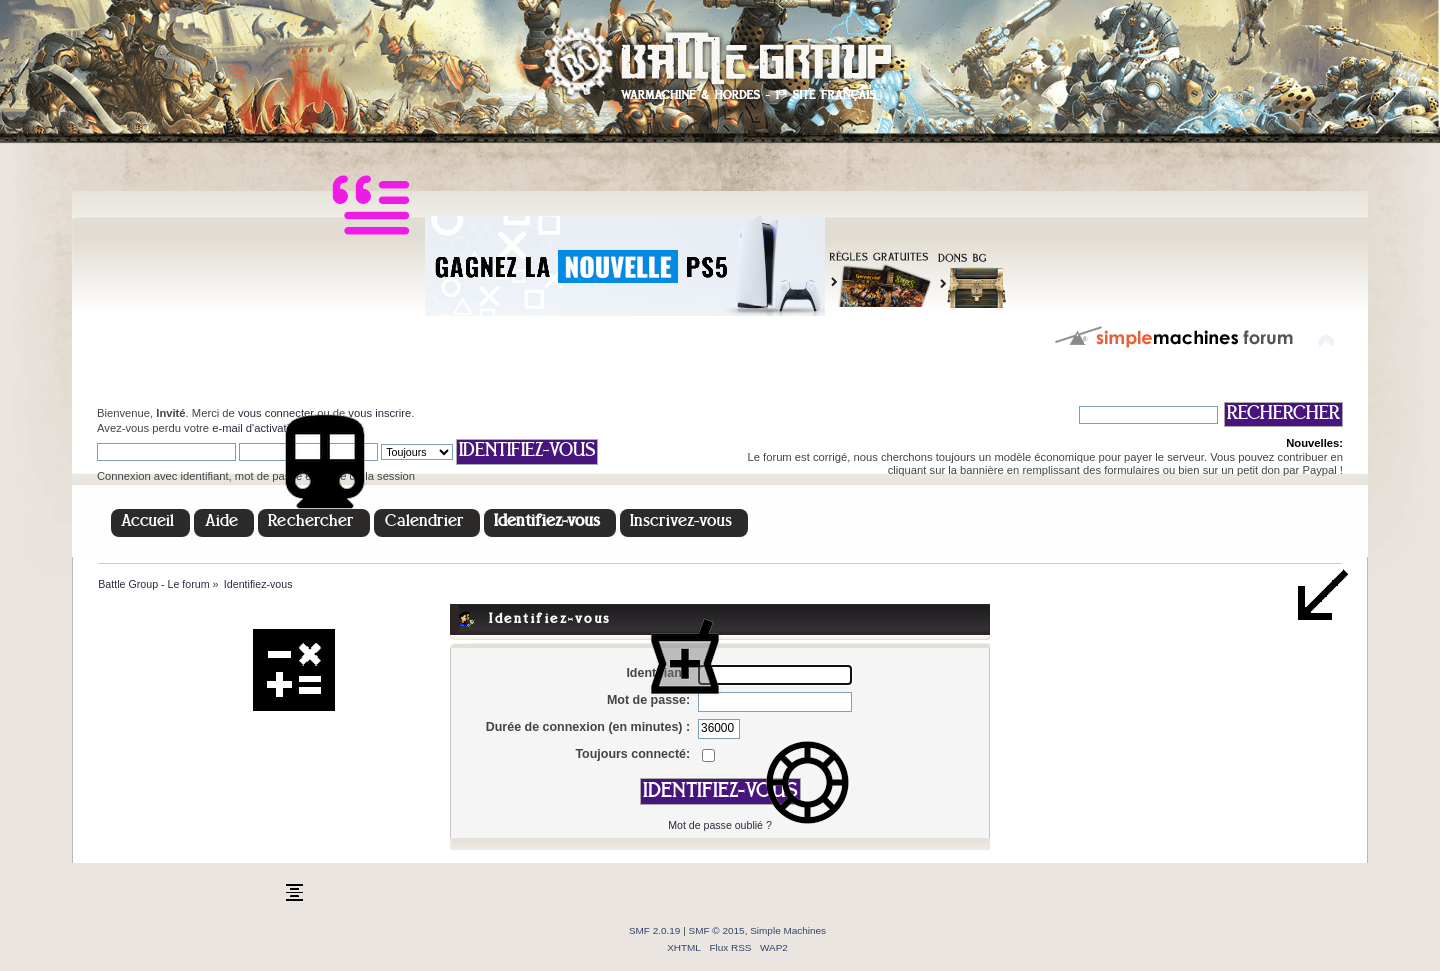  I want to click on navigate to the southwest direction, so click(1321, 596).